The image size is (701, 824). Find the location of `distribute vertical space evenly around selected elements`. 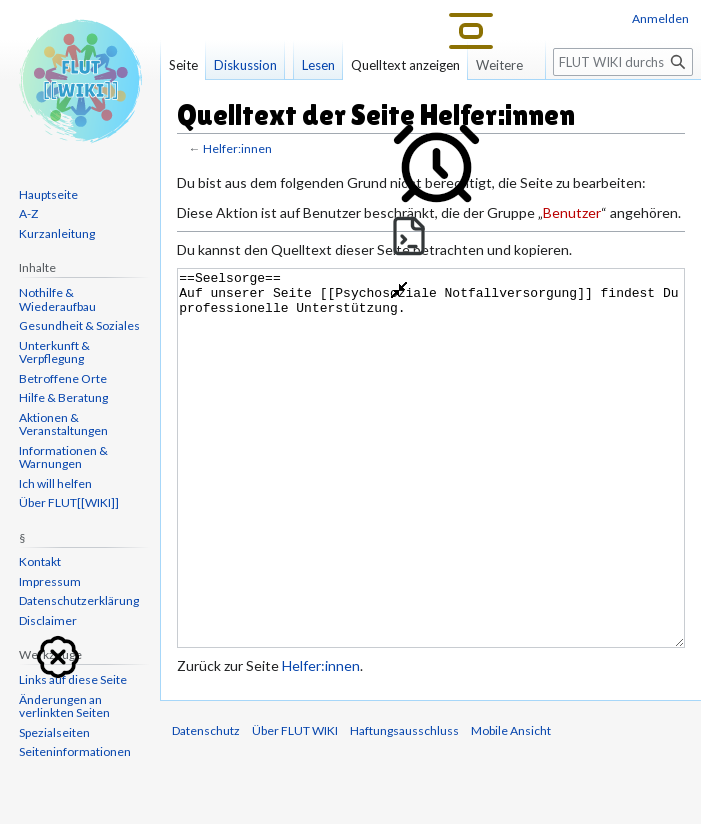

distribute vertical space evenly around selected elements is located at coordinates (471, 31).